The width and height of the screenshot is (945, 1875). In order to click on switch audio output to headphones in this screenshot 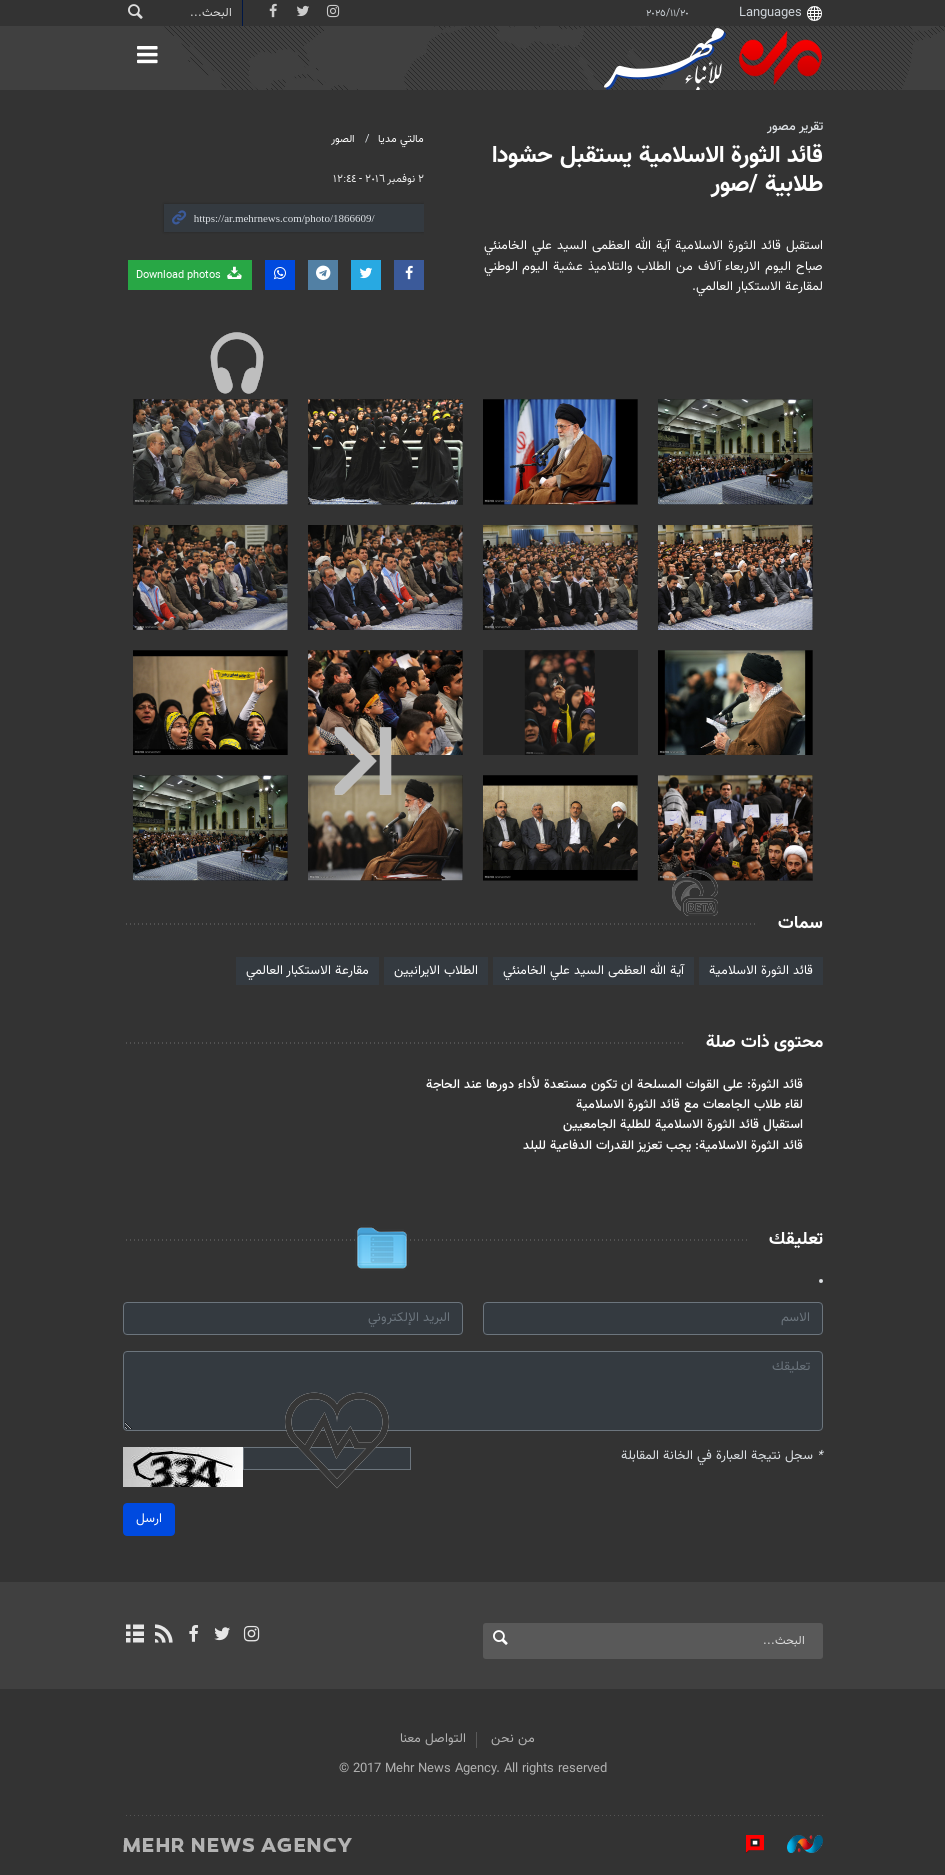, I will do `click(237, 363)`.